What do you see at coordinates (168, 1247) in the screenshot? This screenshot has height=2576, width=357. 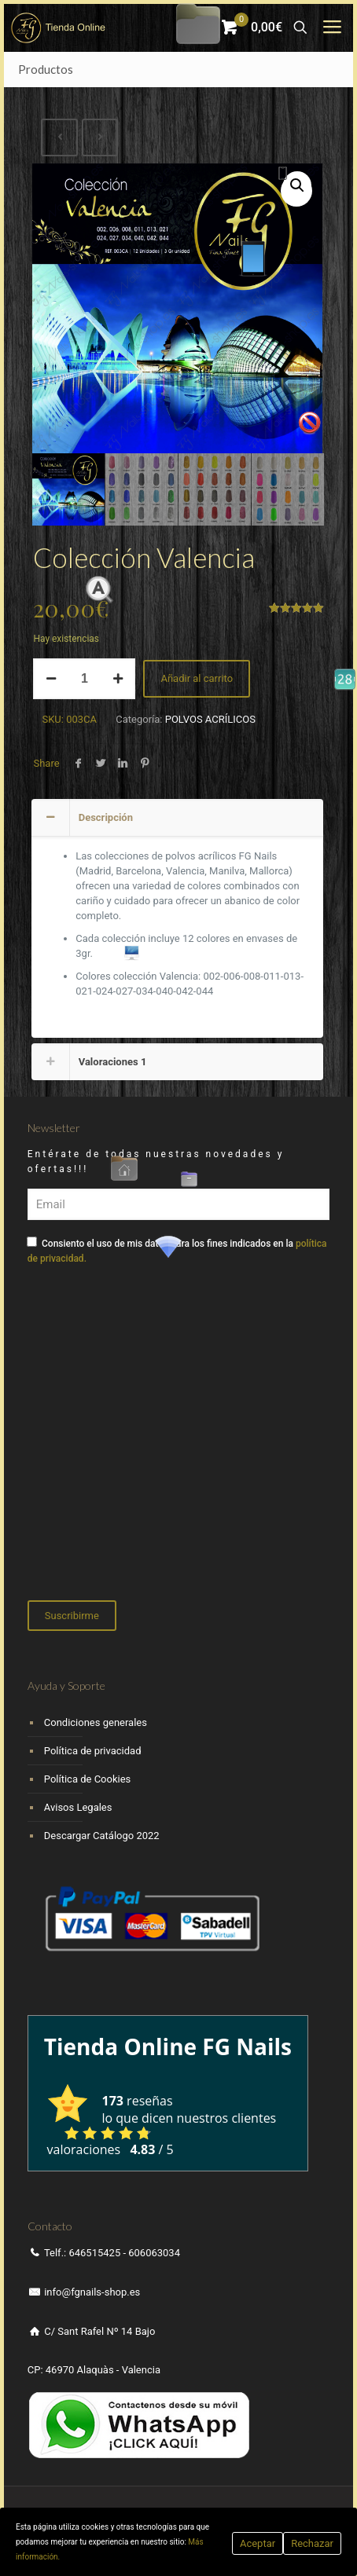 I see `indicates active wireless network connection` at bounding box center [168, 1247].